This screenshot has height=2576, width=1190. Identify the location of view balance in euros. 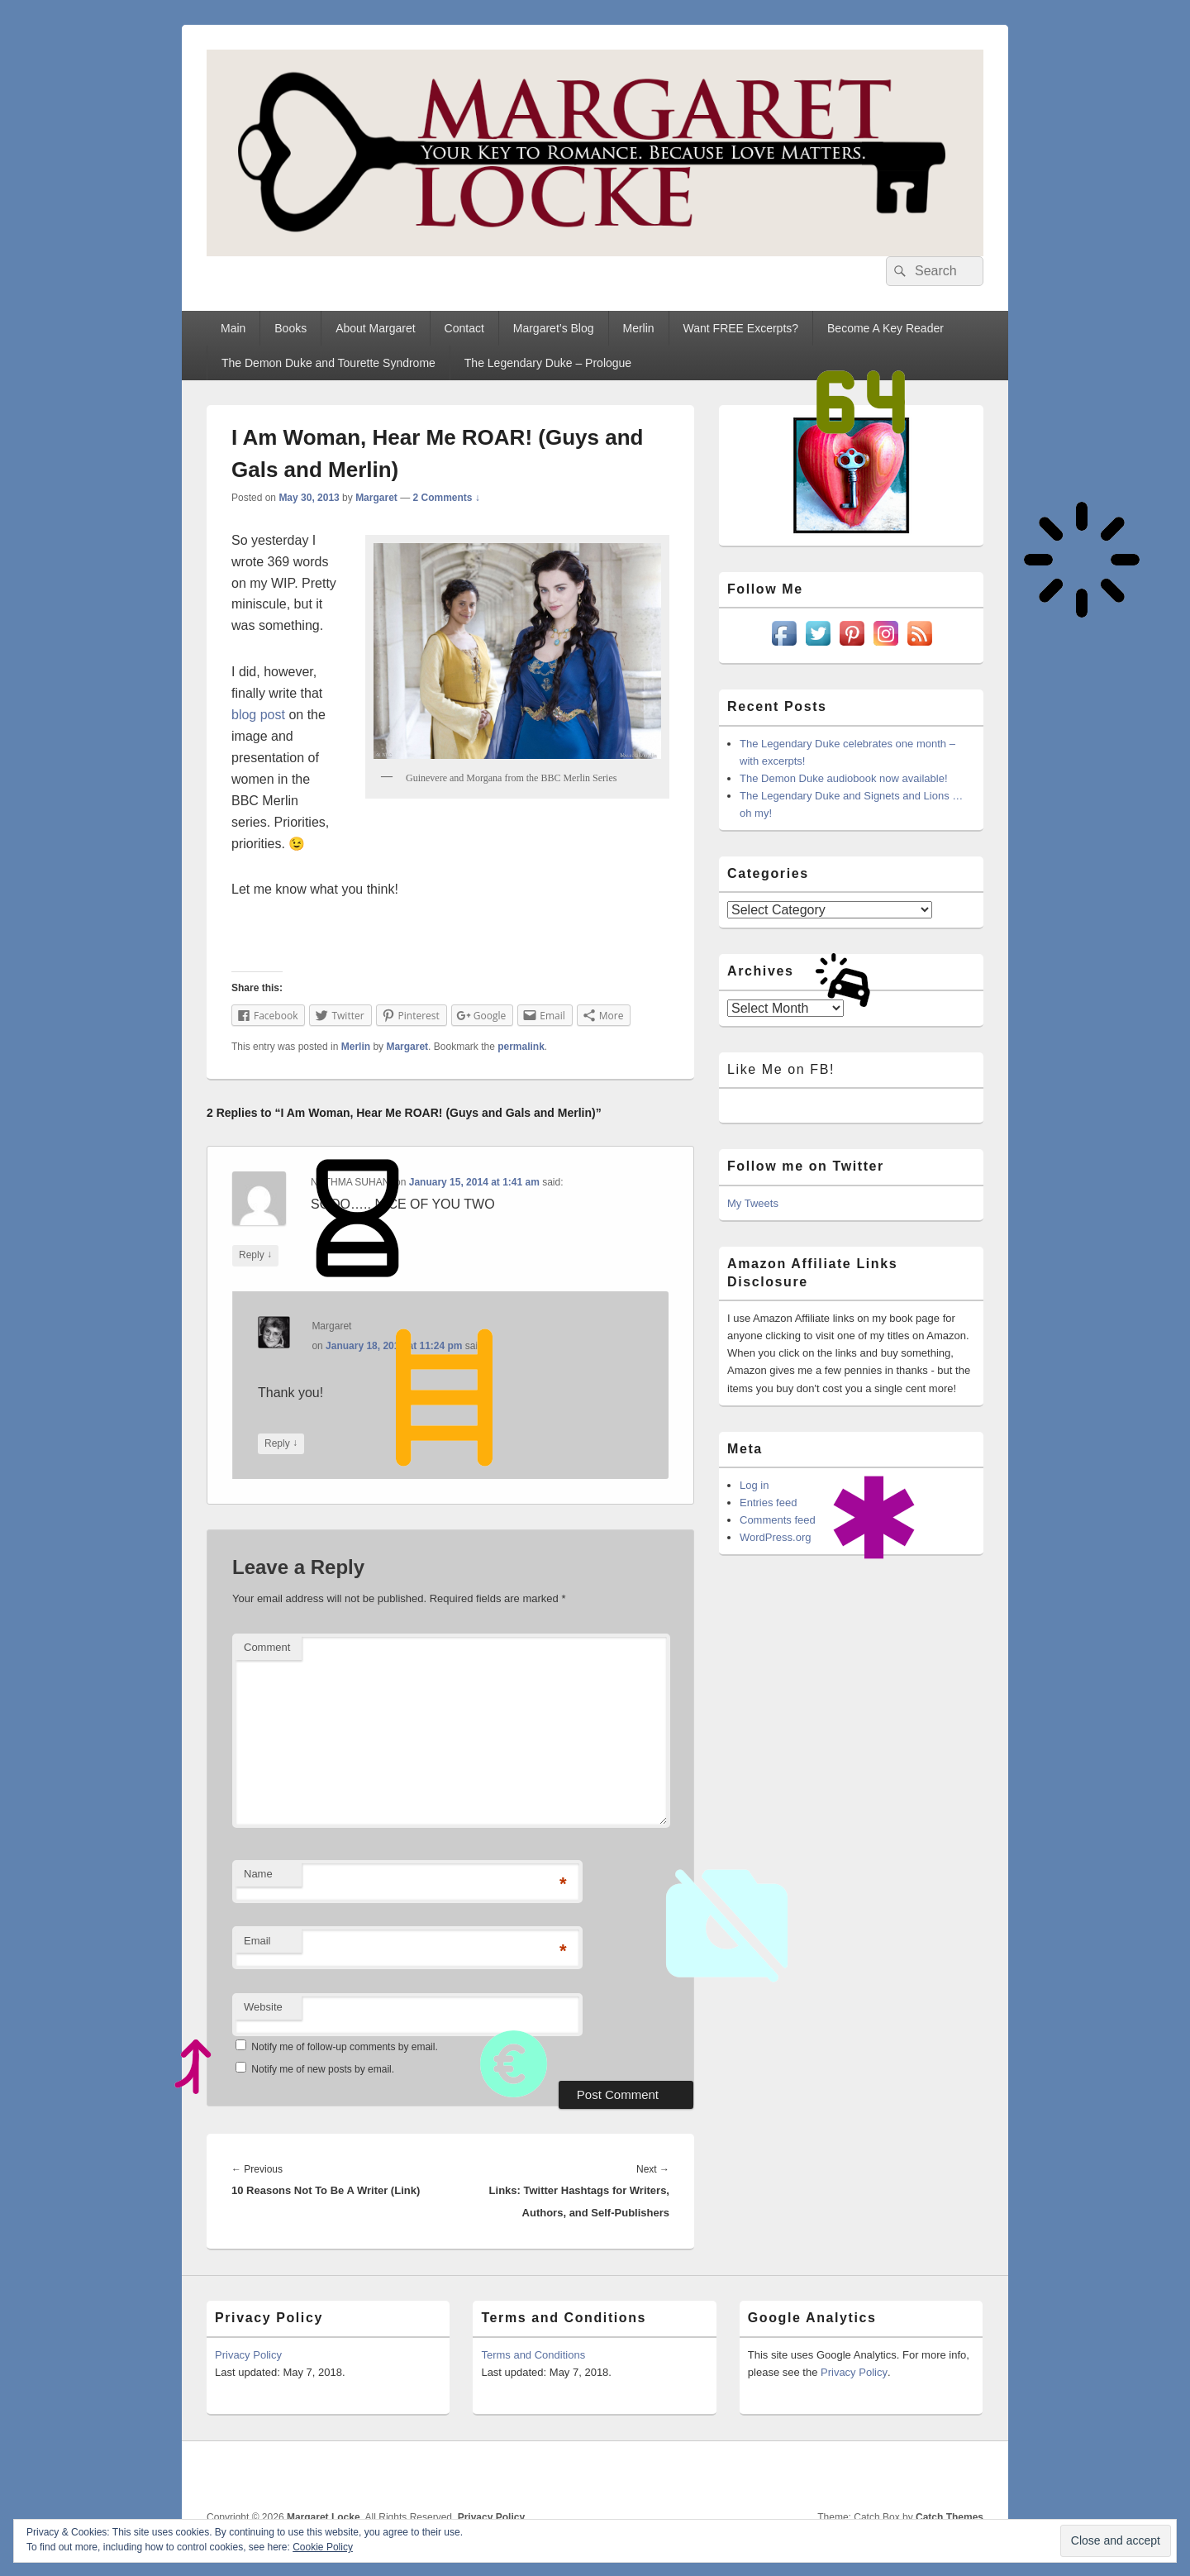
(513, 2063).